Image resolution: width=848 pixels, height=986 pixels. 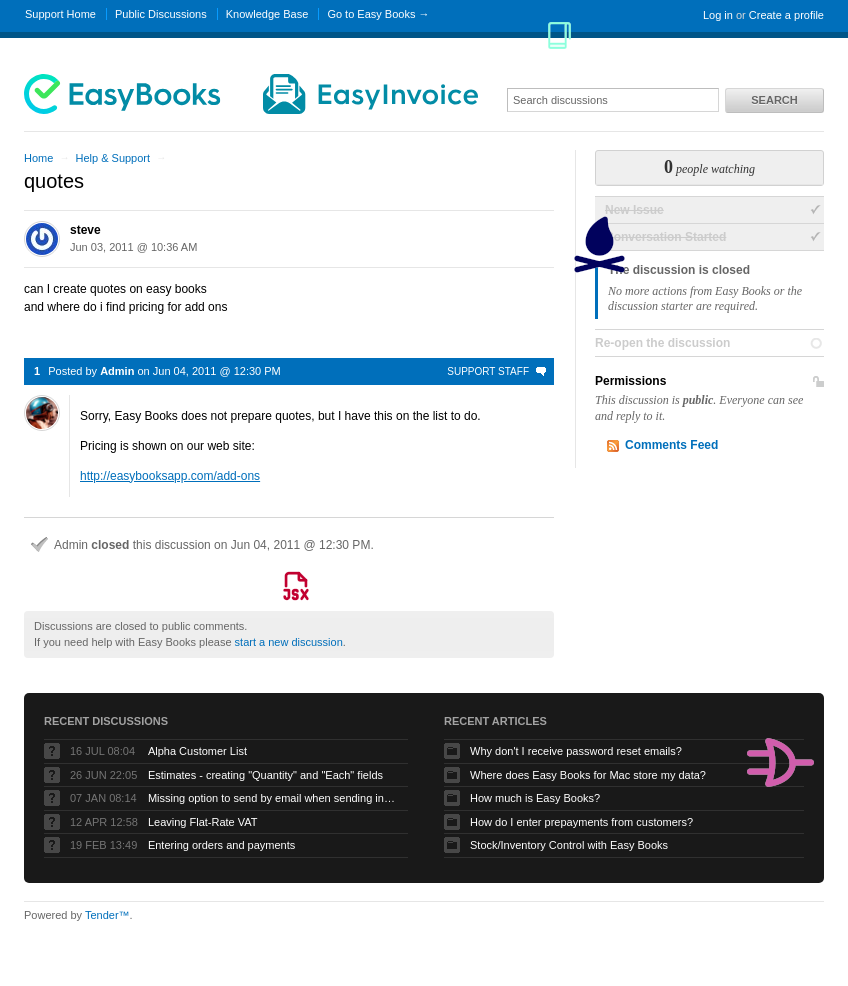 What do you see at coordinates (599, 244) in the screenshot?
I see `access camping or outdoor activity features` at bounding box center [599, 244].